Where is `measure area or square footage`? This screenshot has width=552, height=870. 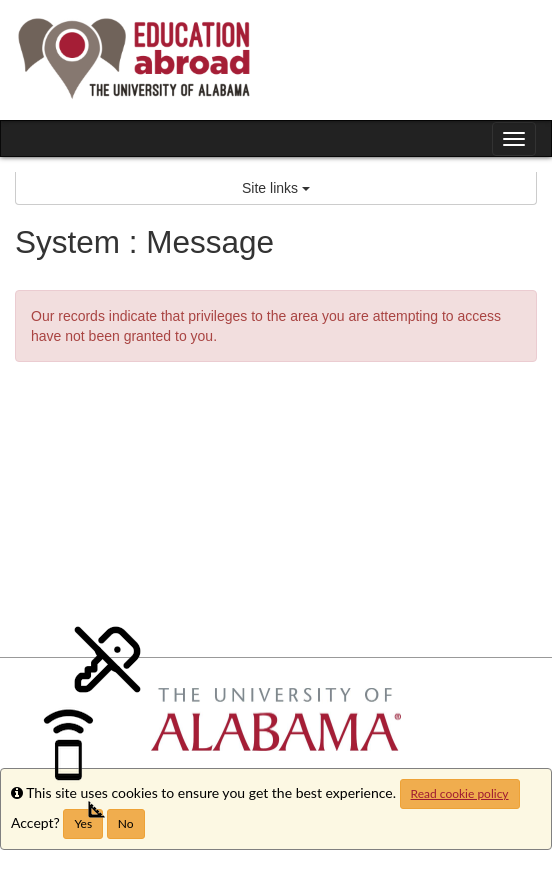
measure area or square footage is located at coordinates (97, 809).